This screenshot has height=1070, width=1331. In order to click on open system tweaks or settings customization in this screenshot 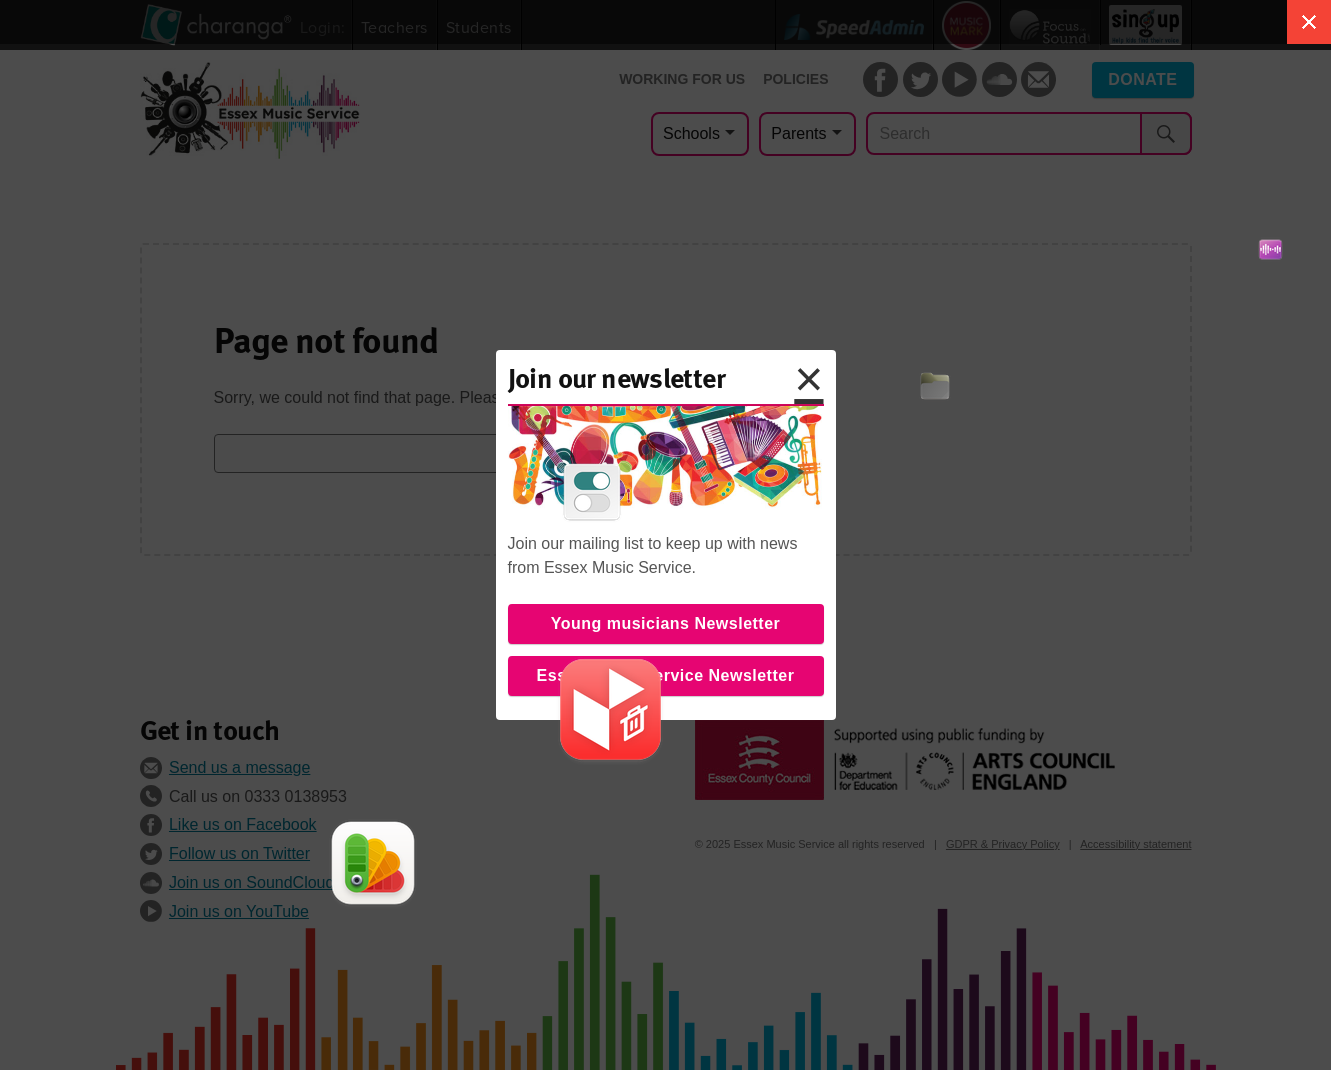, I will do `click(592, 492)`.